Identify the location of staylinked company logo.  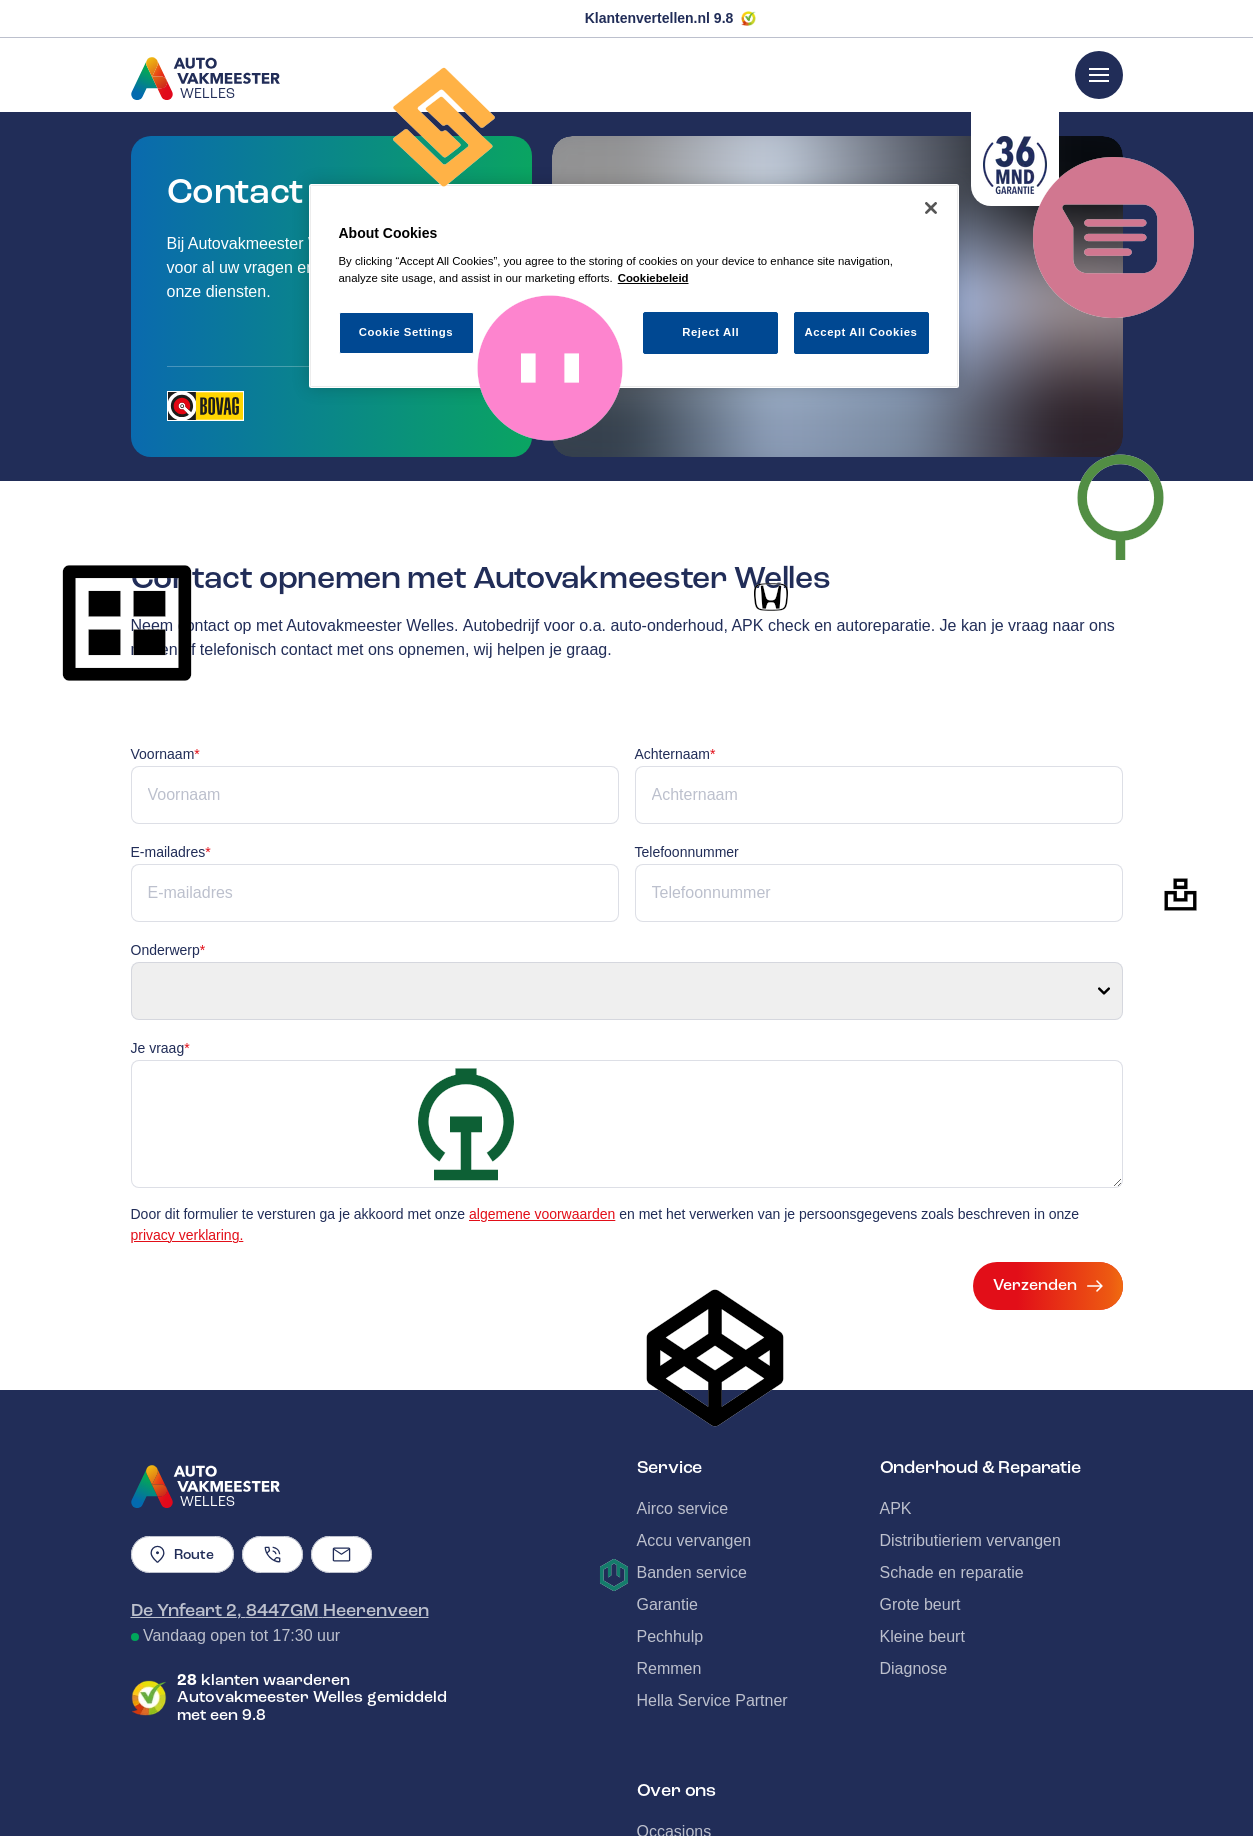
(444, 127).